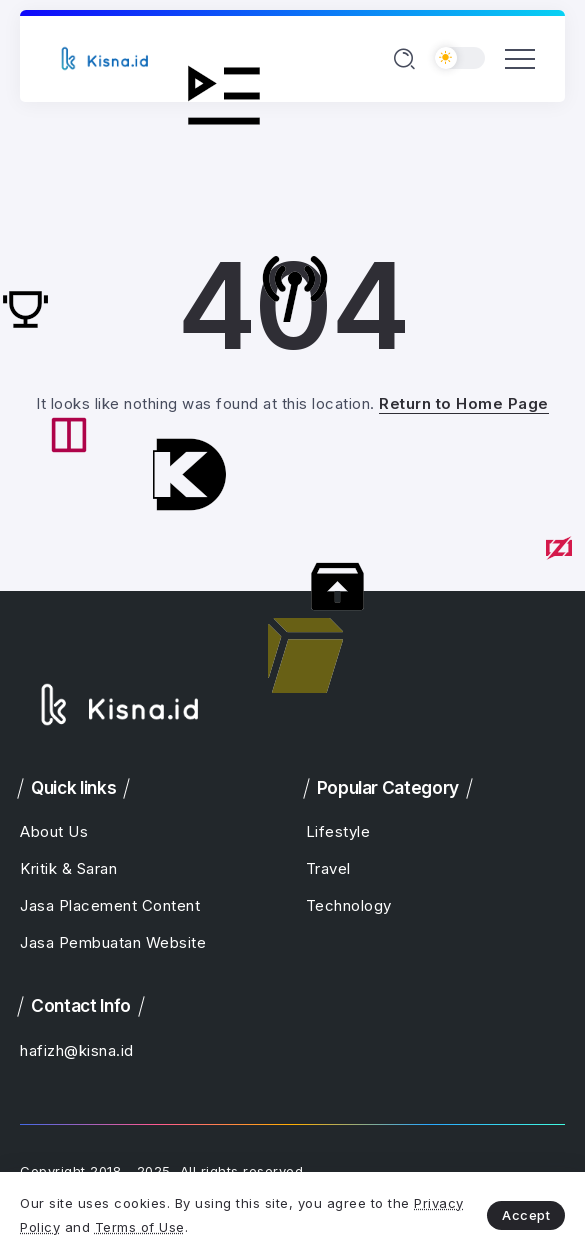  Describe the element at coordinates (305, 655) in the screenshot. I see `open tuta secure email app` at that location.